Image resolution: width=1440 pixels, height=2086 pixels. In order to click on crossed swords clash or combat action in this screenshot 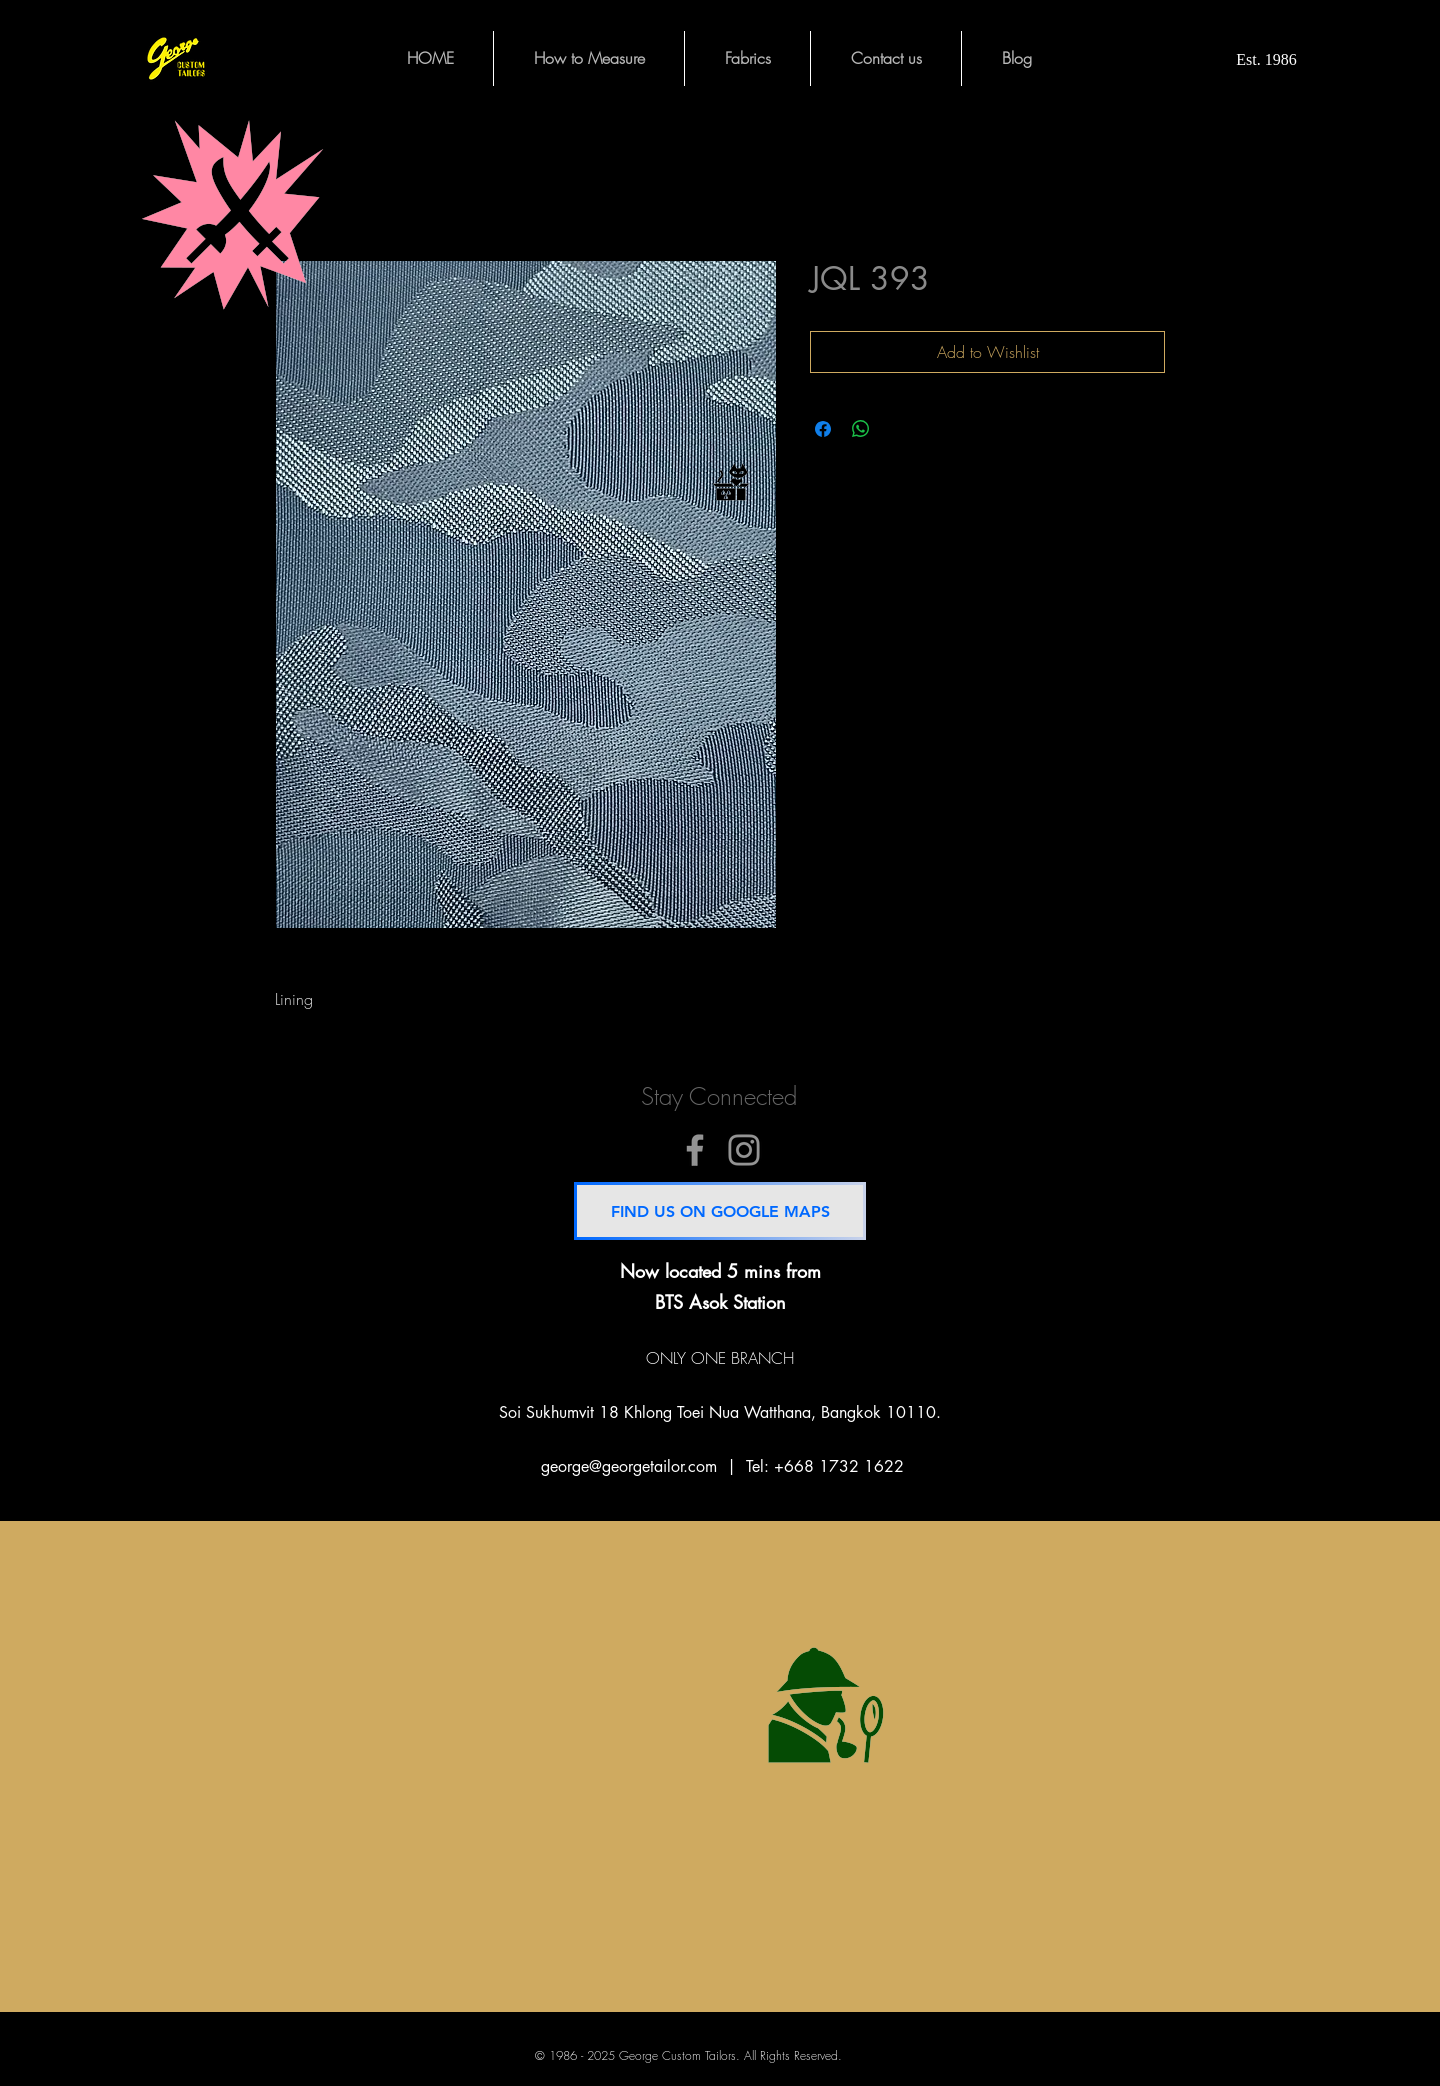, I will do `click(237, 216)`.